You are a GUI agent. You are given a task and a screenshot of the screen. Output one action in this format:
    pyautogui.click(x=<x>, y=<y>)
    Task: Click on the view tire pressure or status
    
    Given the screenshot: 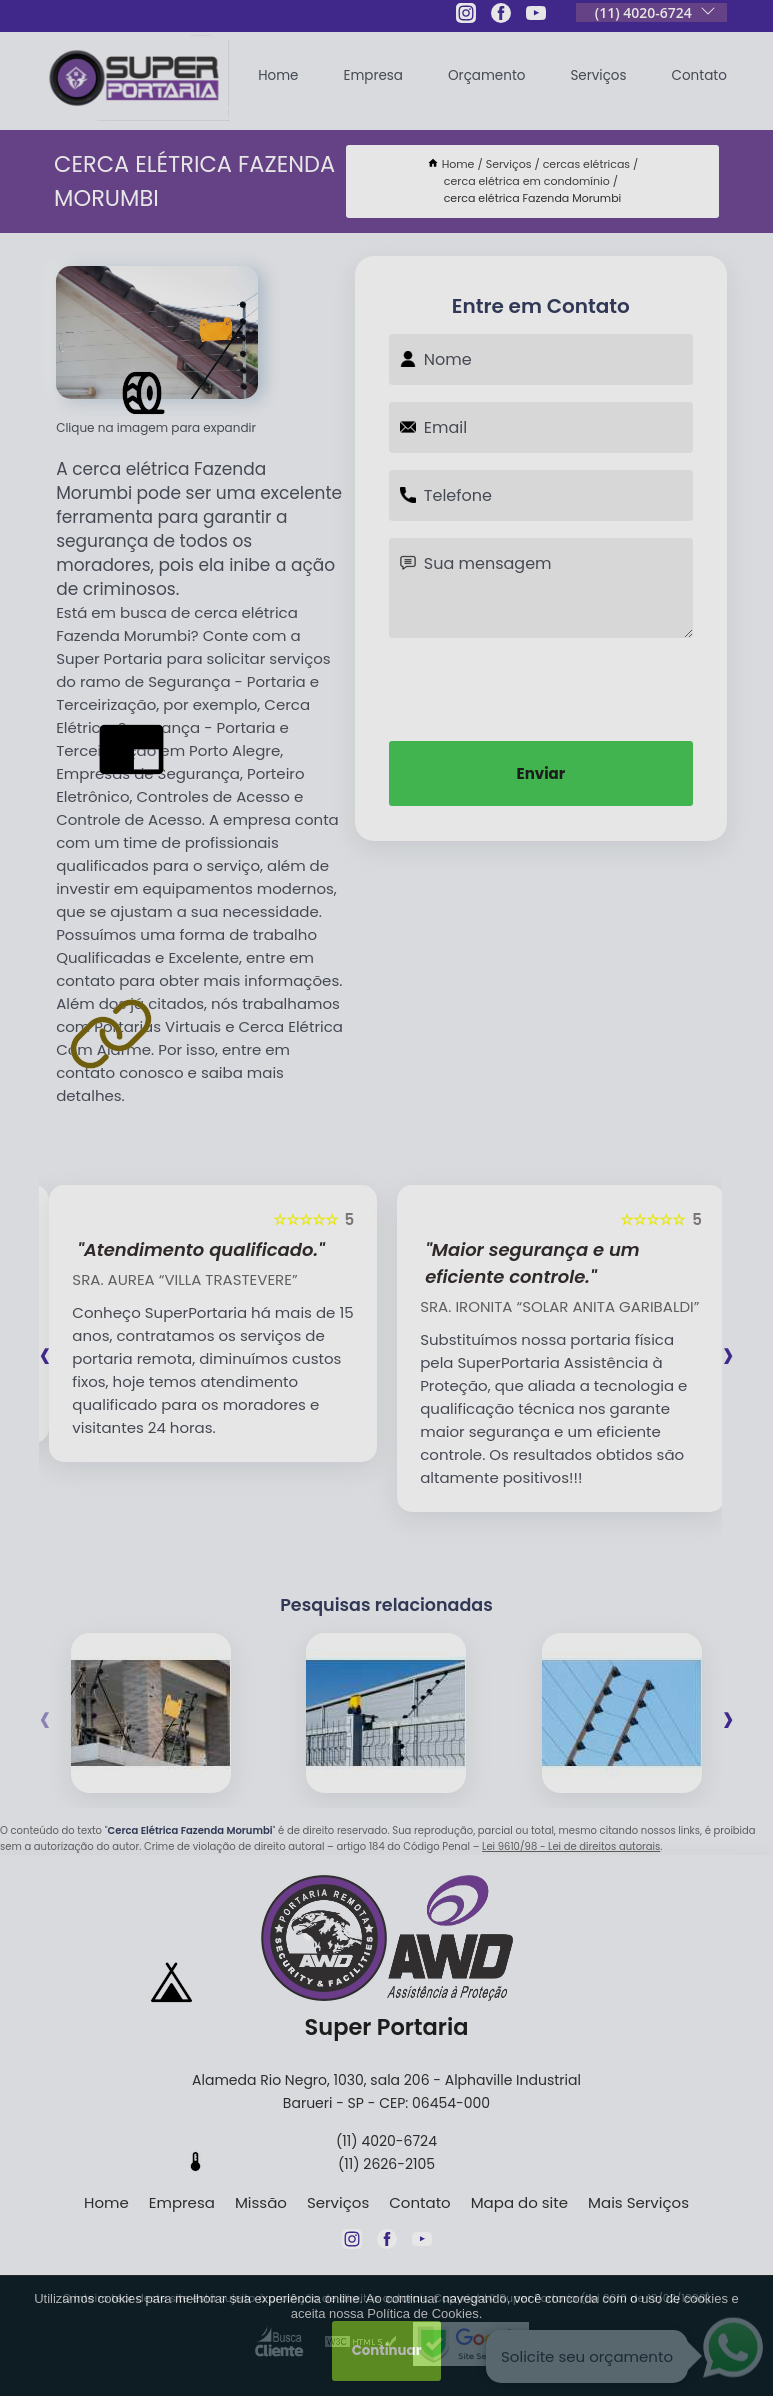 What is the action you would take?
    pyautogui.click(x=142, y=393)
    